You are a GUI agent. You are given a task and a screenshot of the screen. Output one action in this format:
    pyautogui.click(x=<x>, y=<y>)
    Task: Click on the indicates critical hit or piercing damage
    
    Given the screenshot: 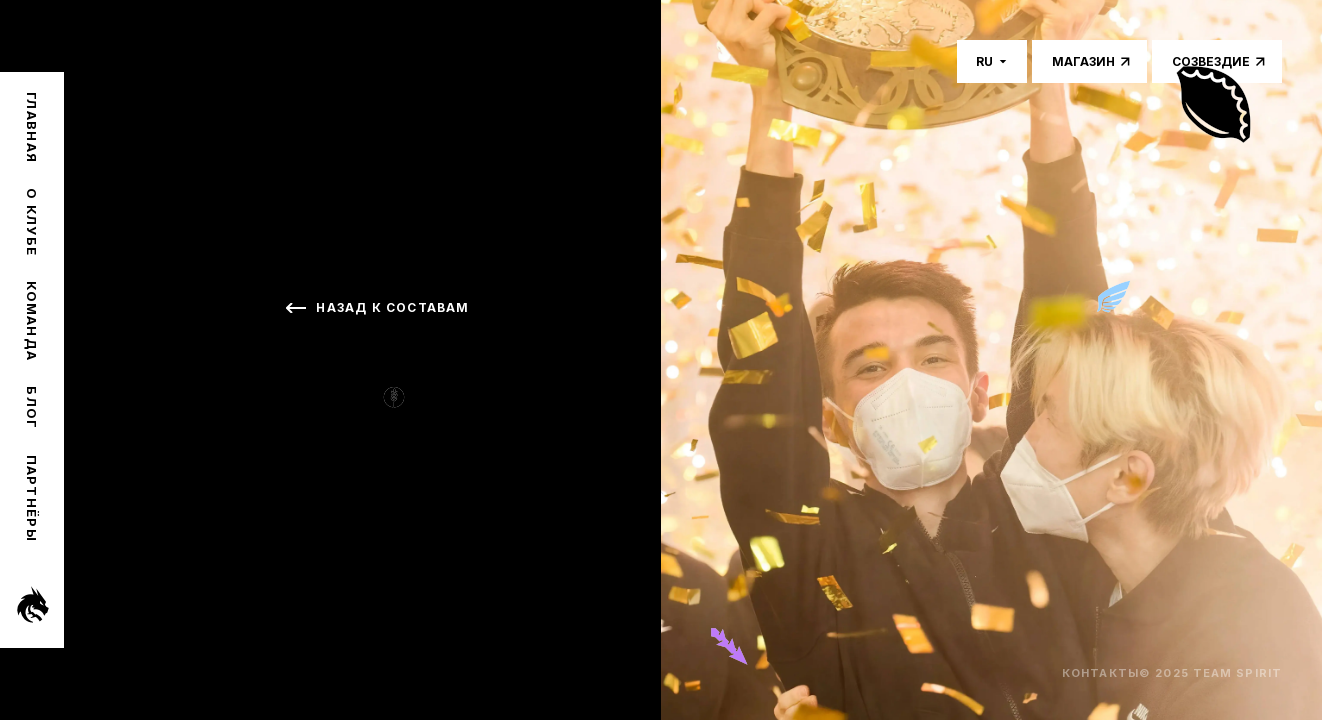 What is the action you would take?
    pyautogui.click(x=729, y=646)
    